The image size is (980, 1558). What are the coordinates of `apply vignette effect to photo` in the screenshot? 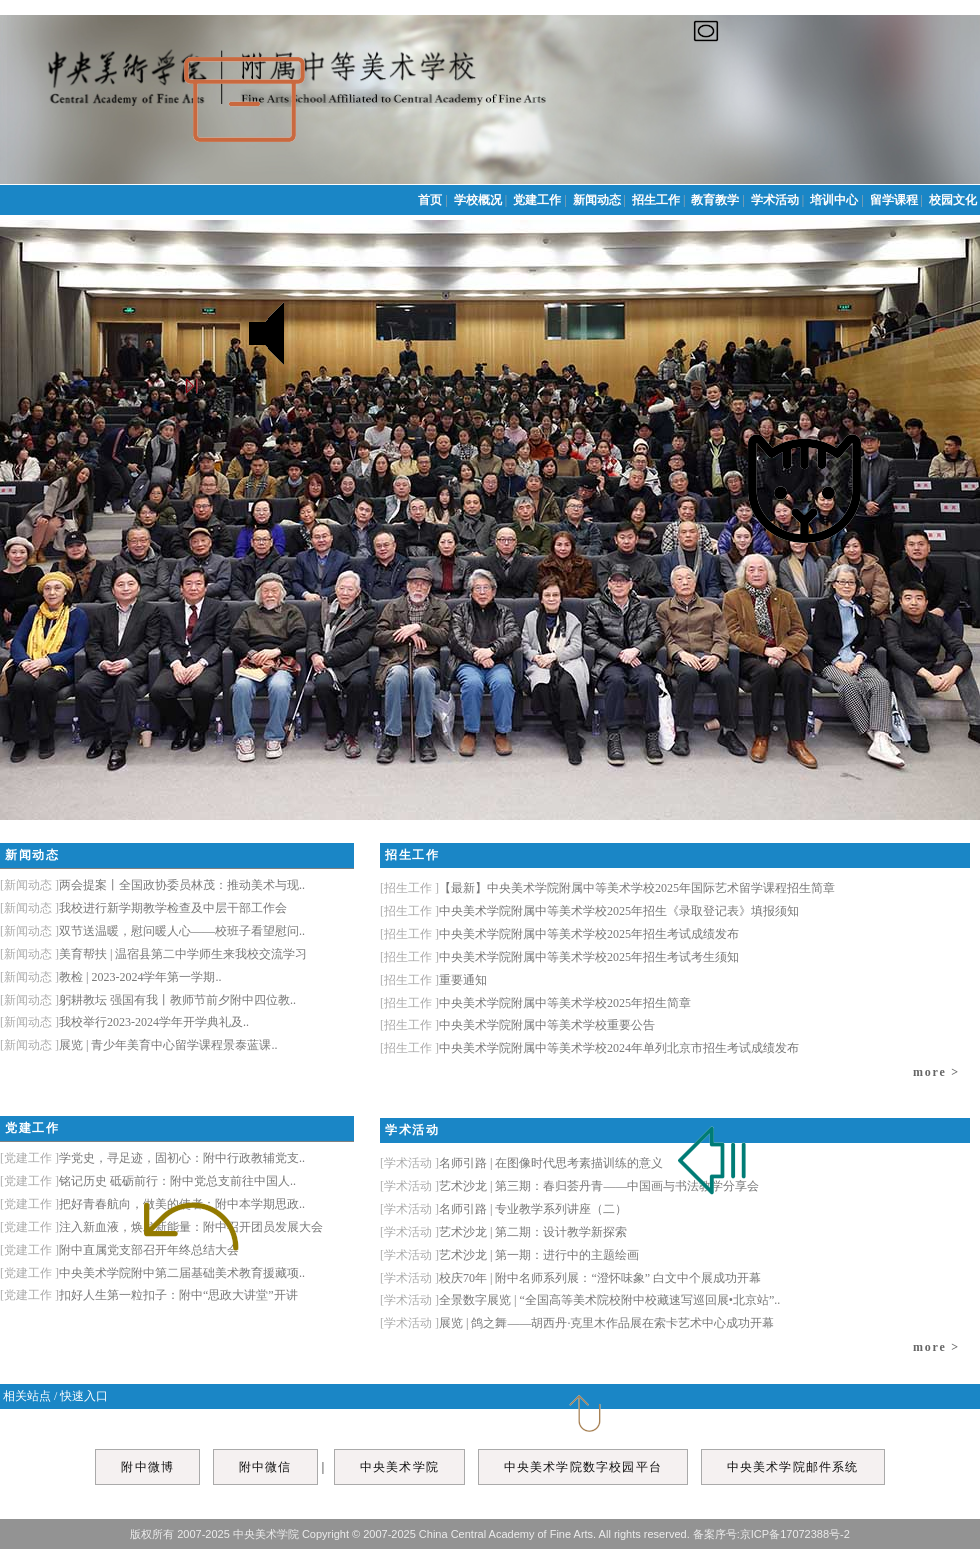 It's located at (706, 31).